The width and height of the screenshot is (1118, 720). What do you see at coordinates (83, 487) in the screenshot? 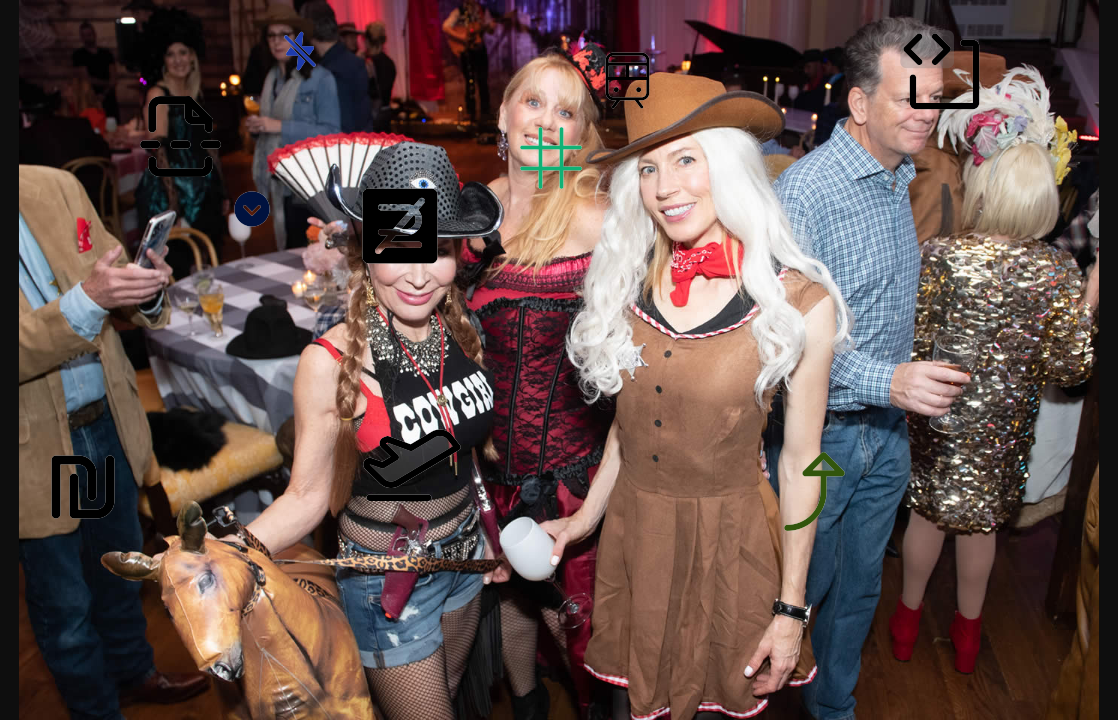
I see `indicates price or amount in Israeli shekels` at bounding box center [83, 487].